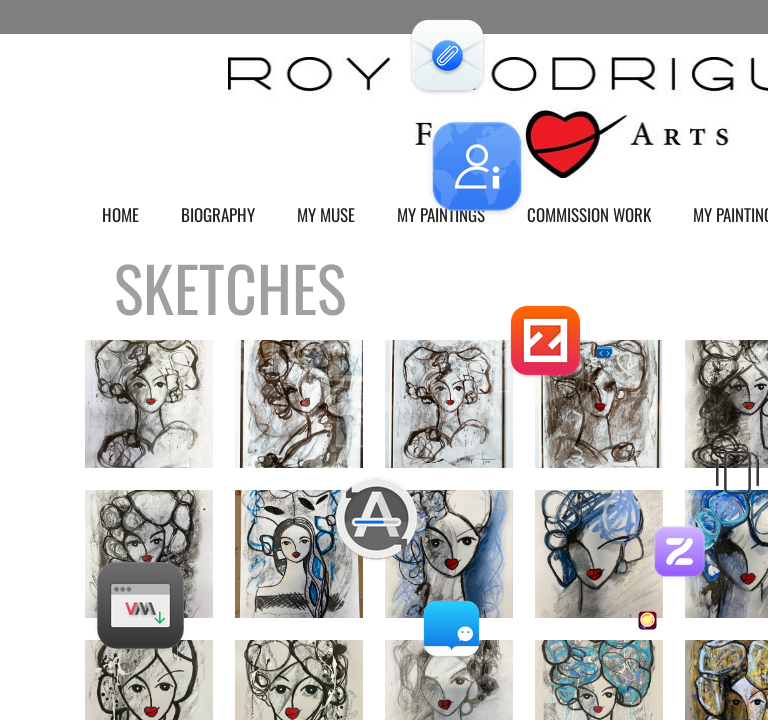 The image size is (768, 720). What do you see at coordinates (545, 340) in the screenshot?
I see `open Zrythm digital audio workstation` at bounding box center [545, 340].